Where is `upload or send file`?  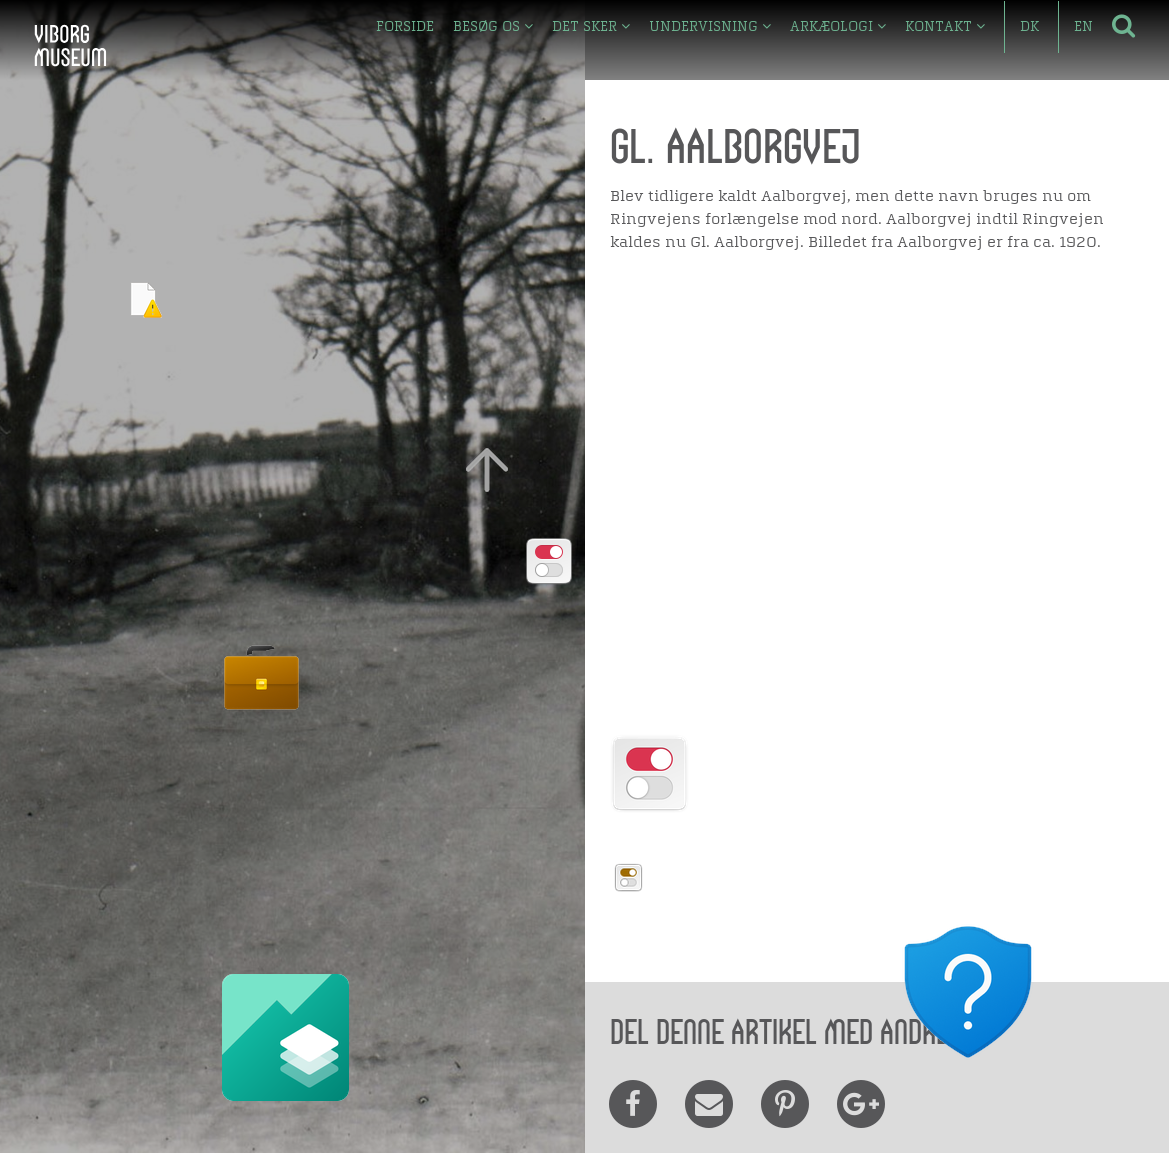
upload or send file is located at coordinates (487, 470).